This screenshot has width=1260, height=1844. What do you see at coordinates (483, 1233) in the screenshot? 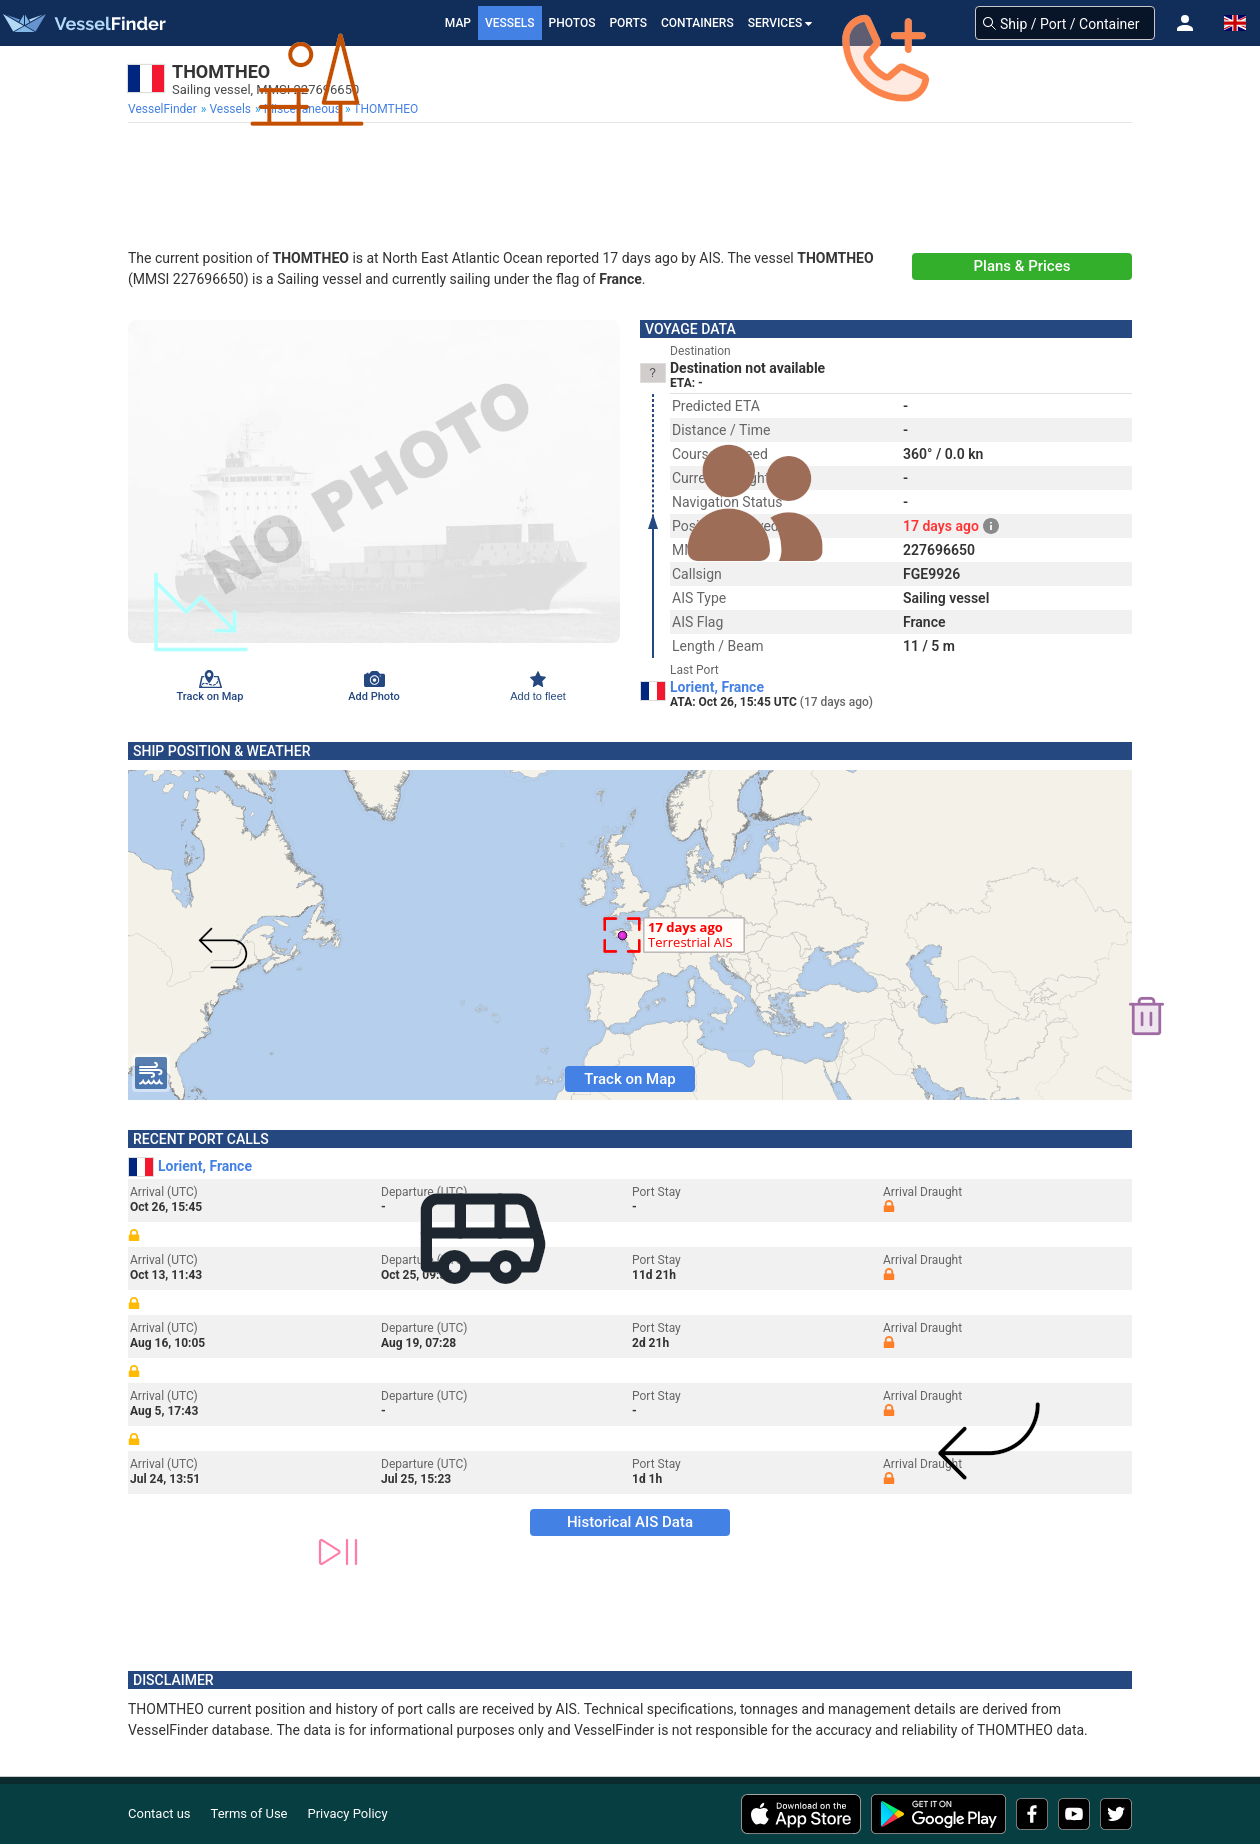
I see `view public transit options` at bounding box center [483, 1233].